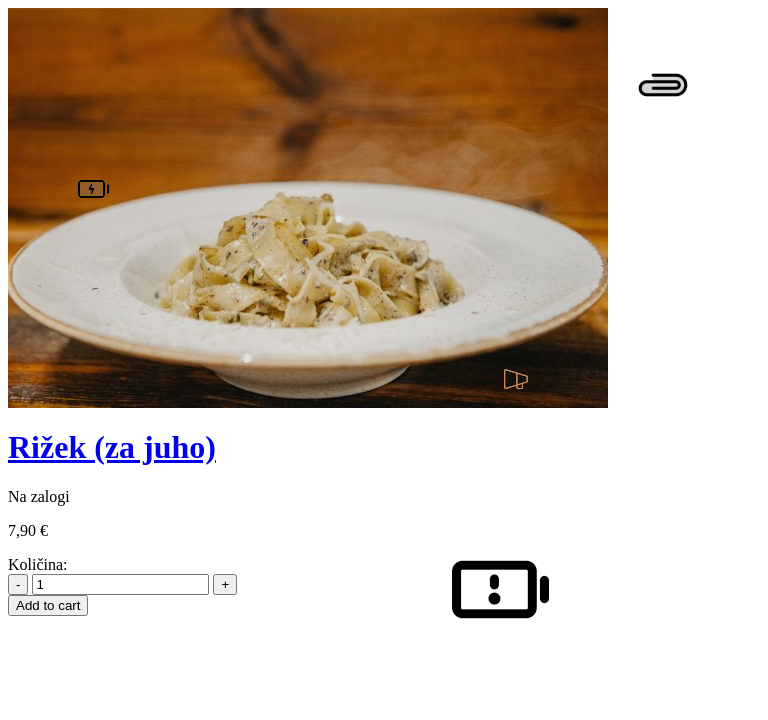 Image resolution: width=768 pixels, height=720 pixels. Describe the element at coordinates (515, 380) in the screenshot. I see `make an announcement` at that location.